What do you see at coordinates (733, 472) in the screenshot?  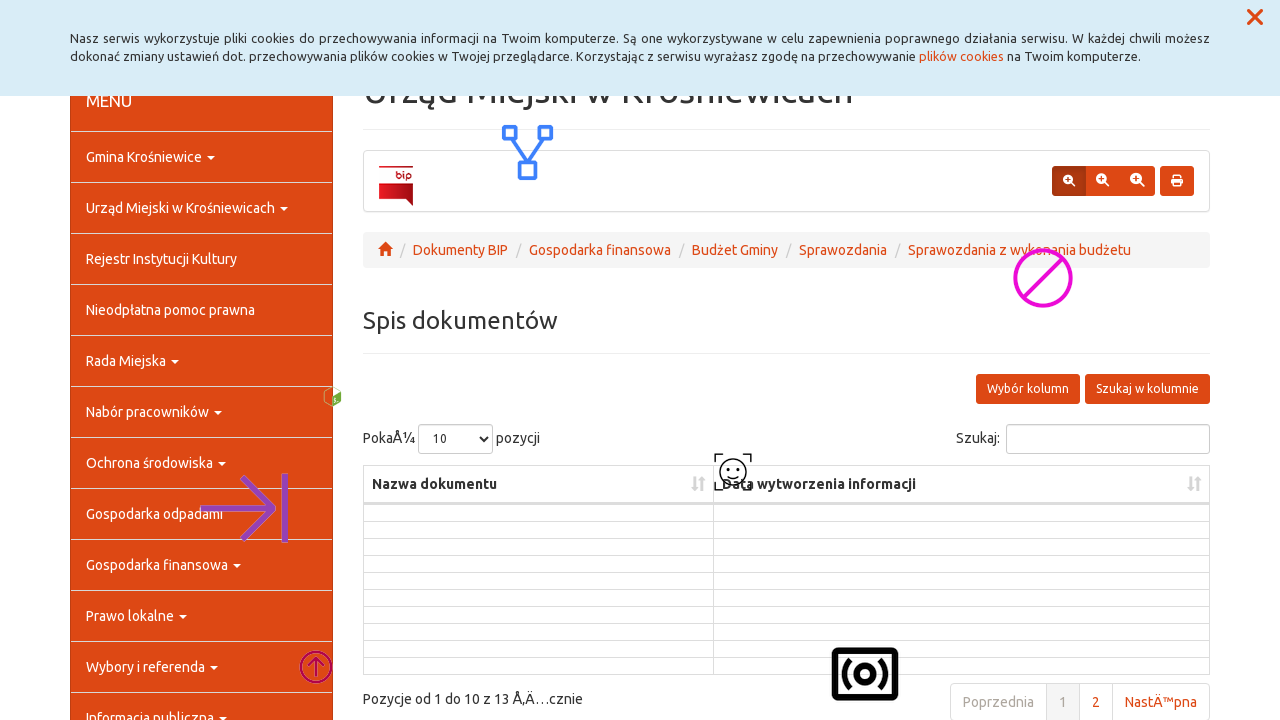 I see `scan face to unlock or authenticate` at bounding box center [733, 472].